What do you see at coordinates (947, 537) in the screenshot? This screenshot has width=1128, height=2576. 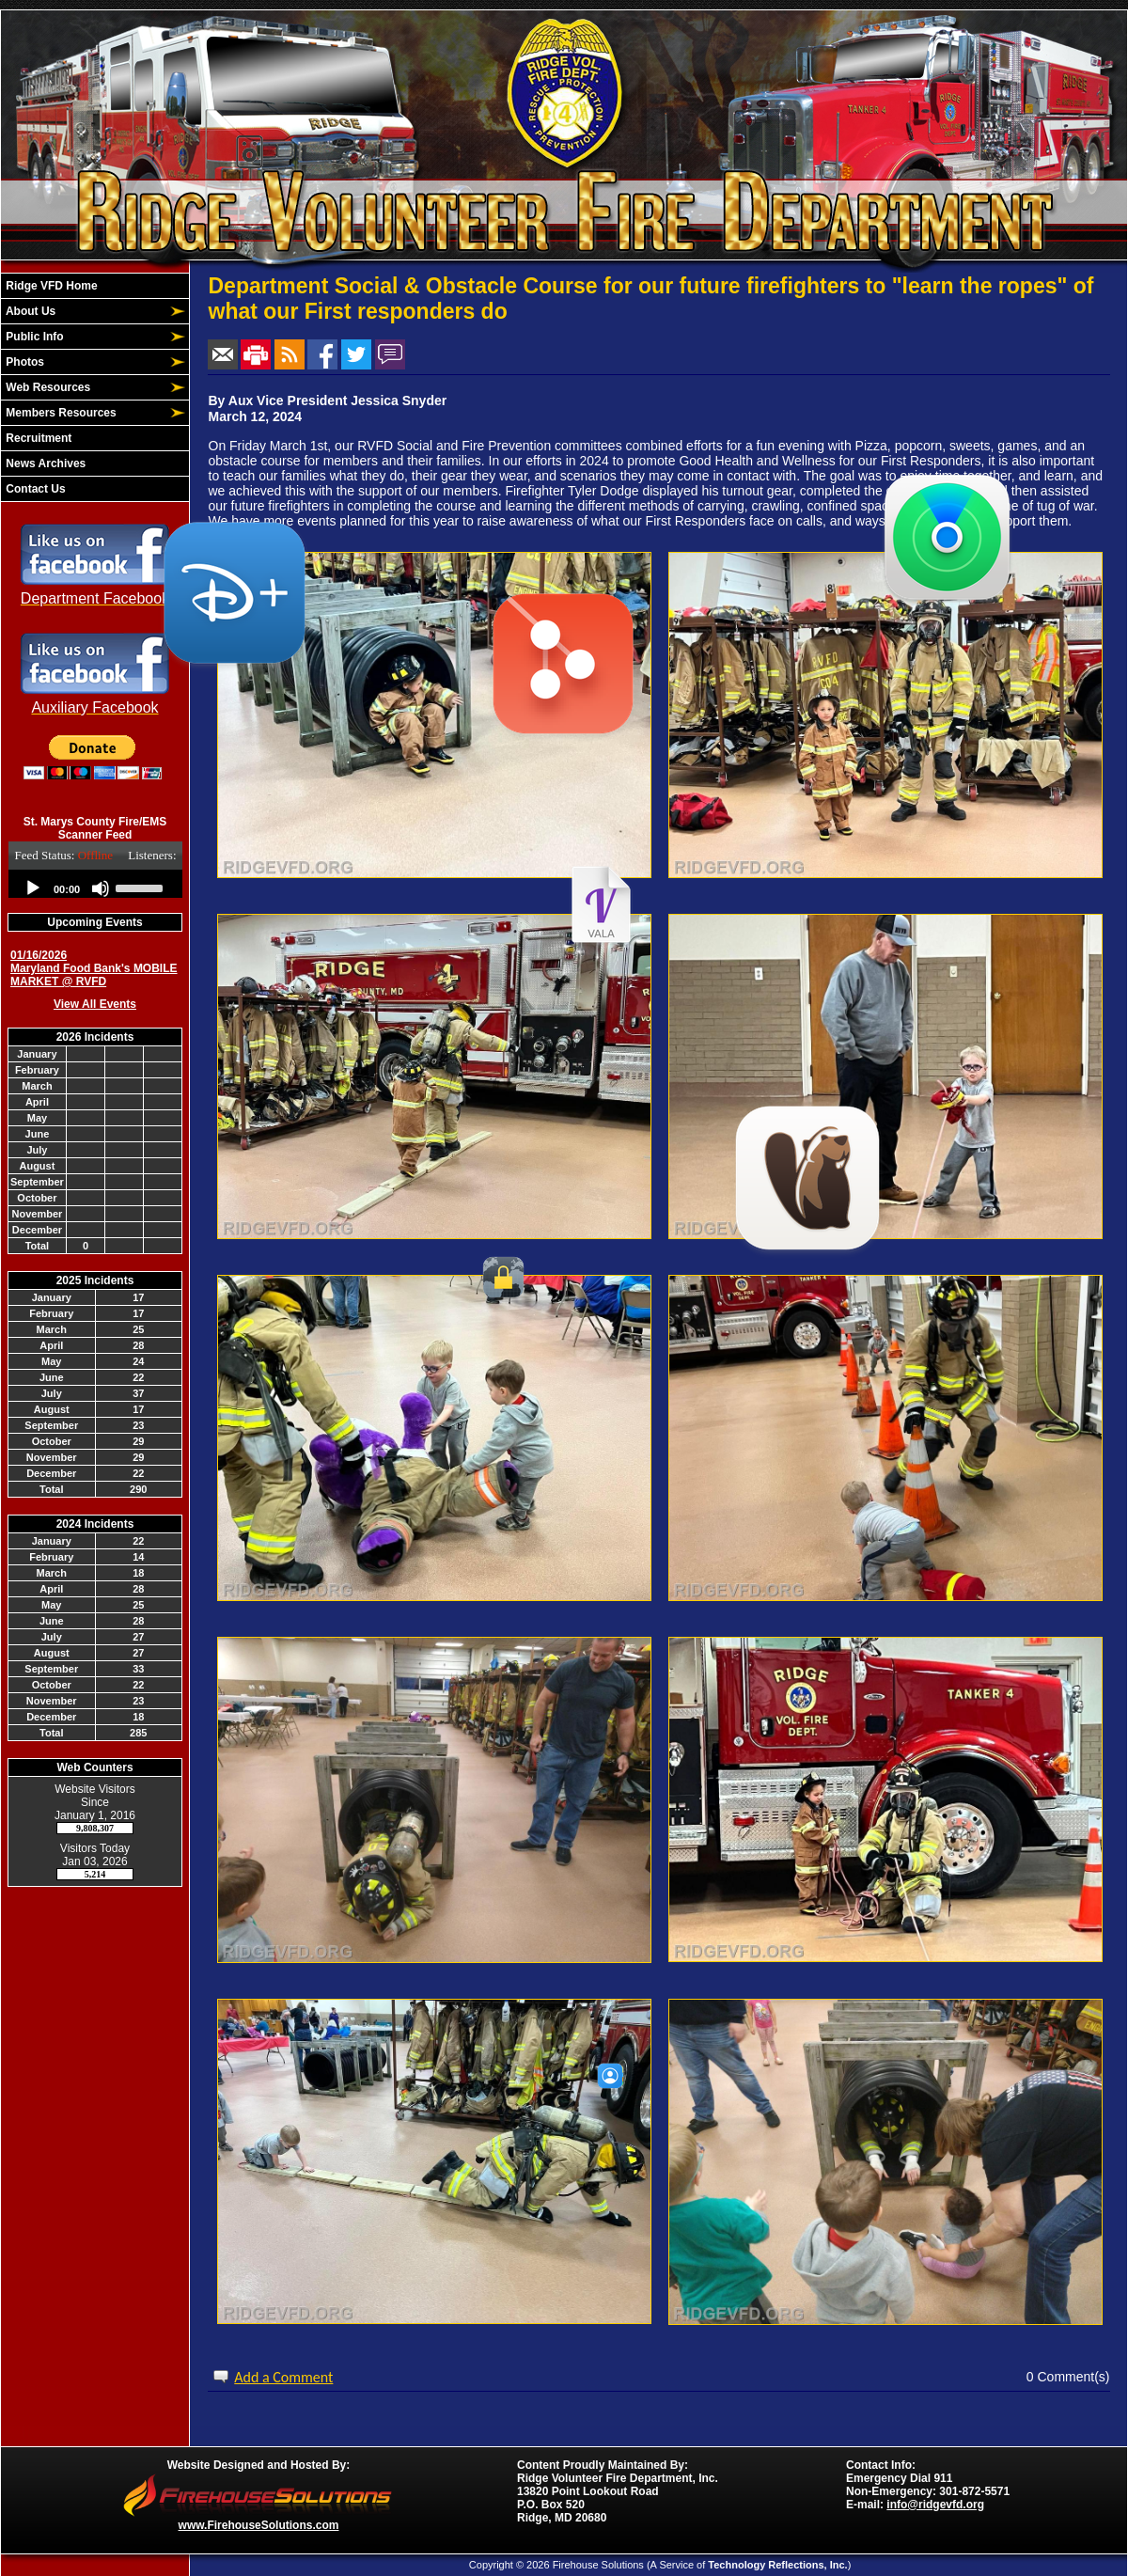 I see `open the Find My app to locate devices or people` at bounding box center [947, 537].